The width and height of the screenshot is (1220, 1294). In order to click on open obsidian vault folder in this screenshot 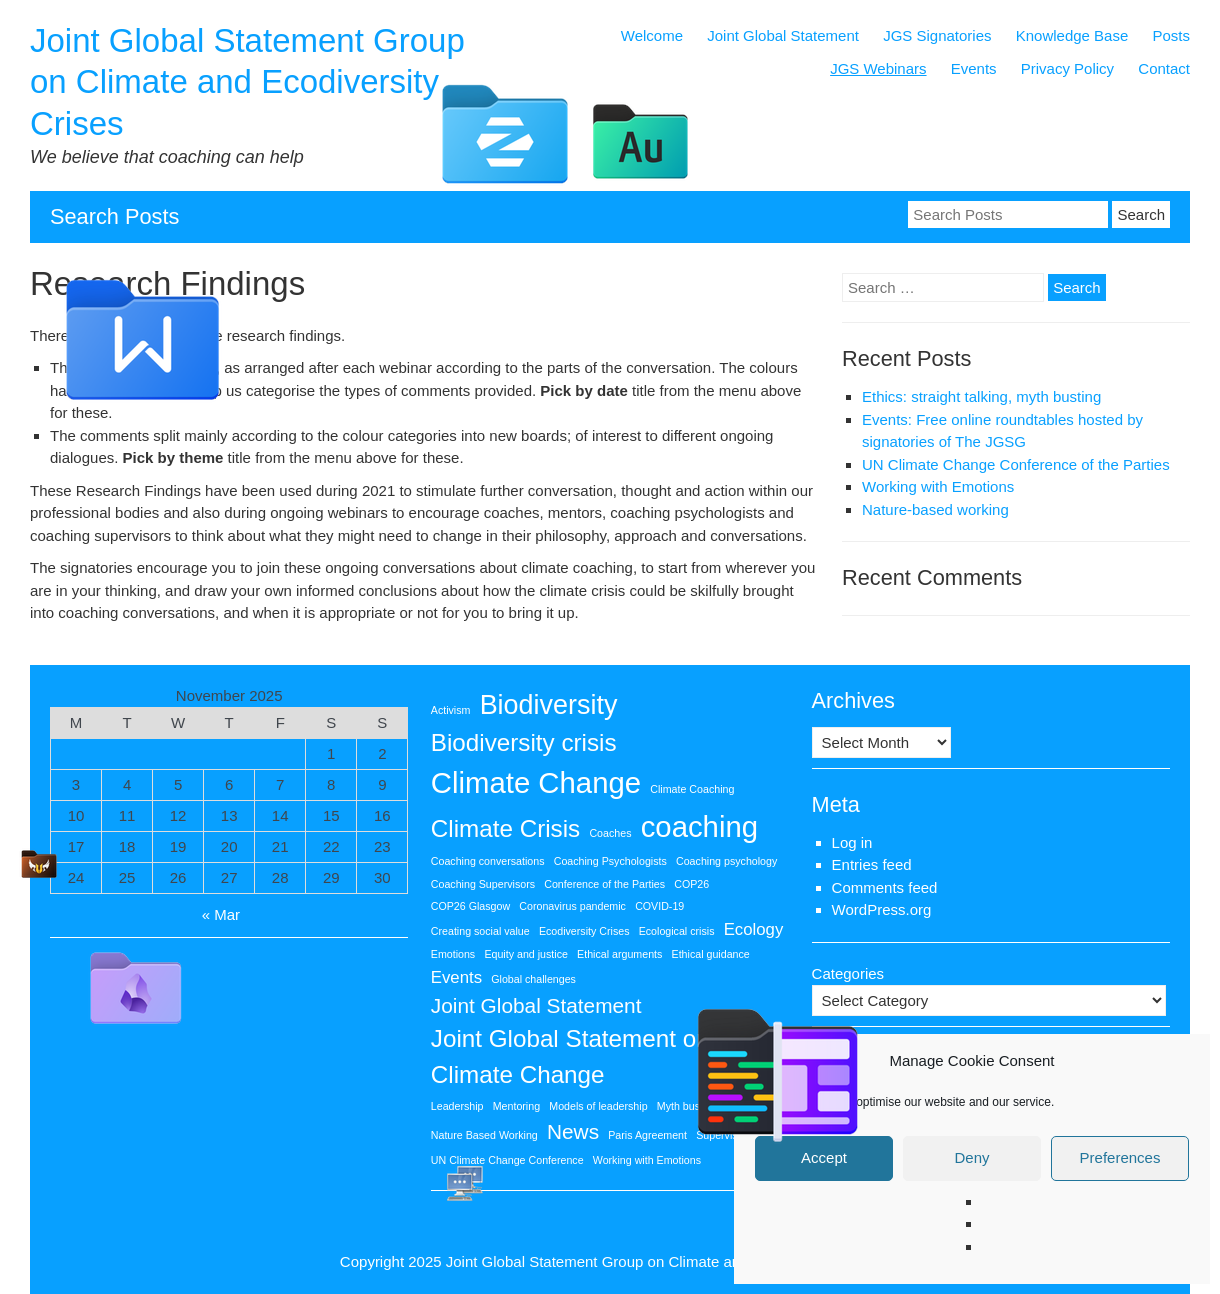, I will do `click(135, 990)`.